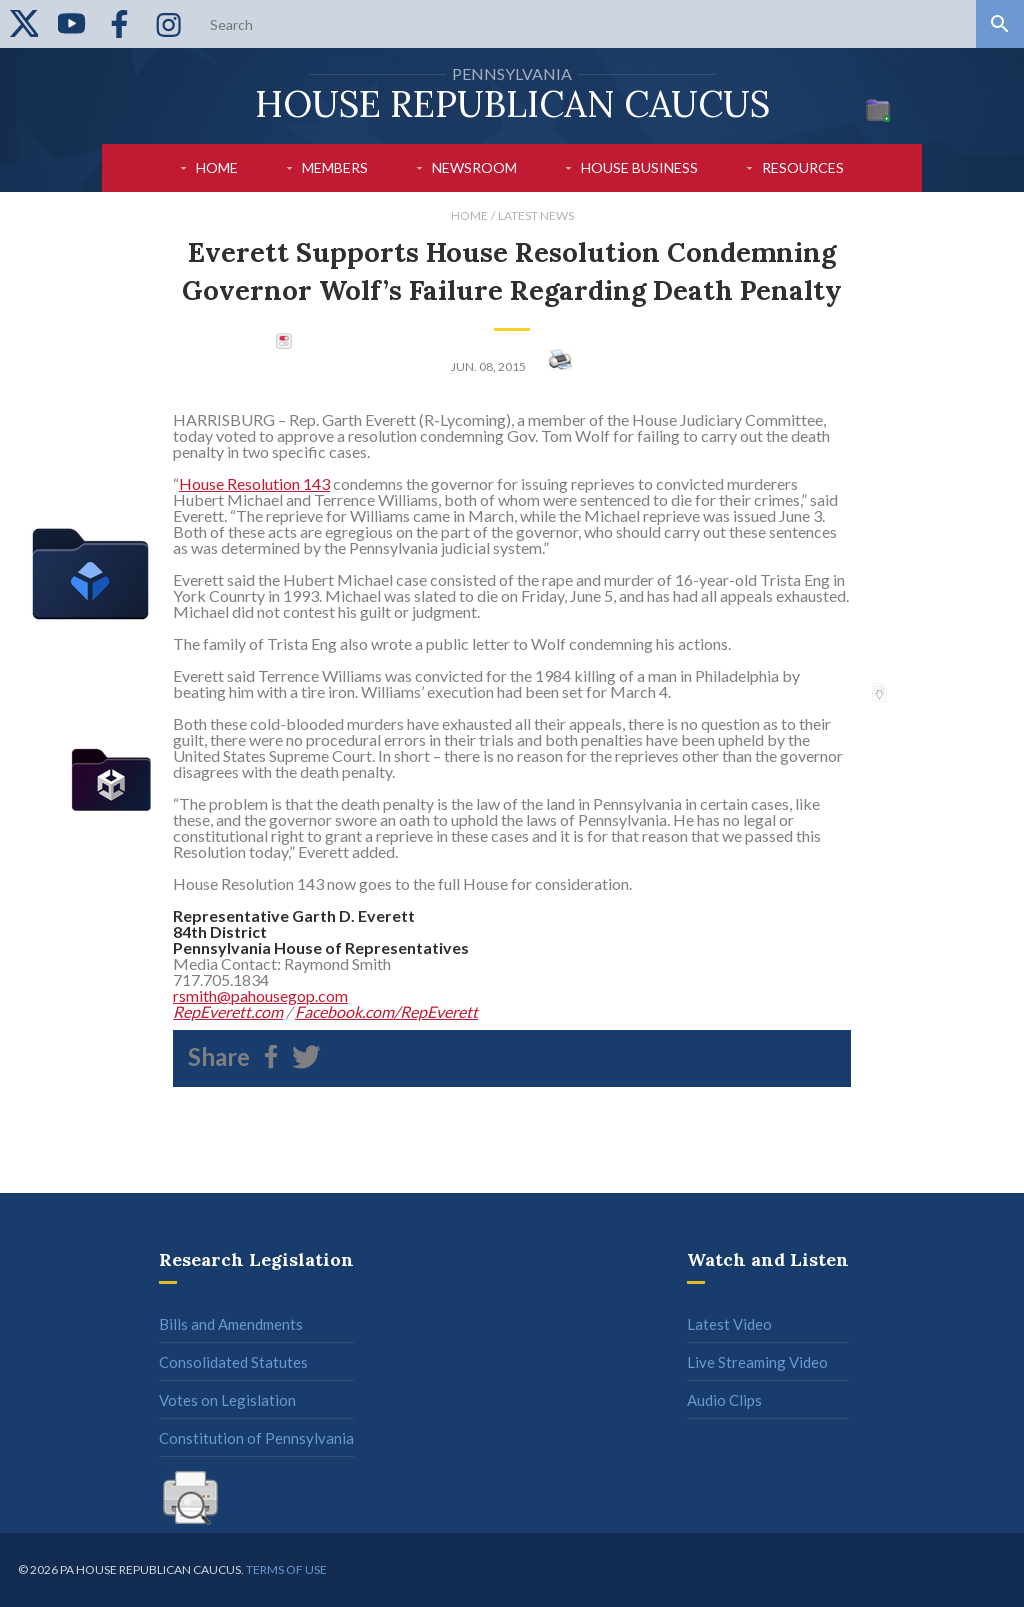 The width and height of the screenshot is (1024, 1607). What do you see at coordinates (879, 692) in the screenshot?
I see `install file or package` at bounding box center [879, 692].